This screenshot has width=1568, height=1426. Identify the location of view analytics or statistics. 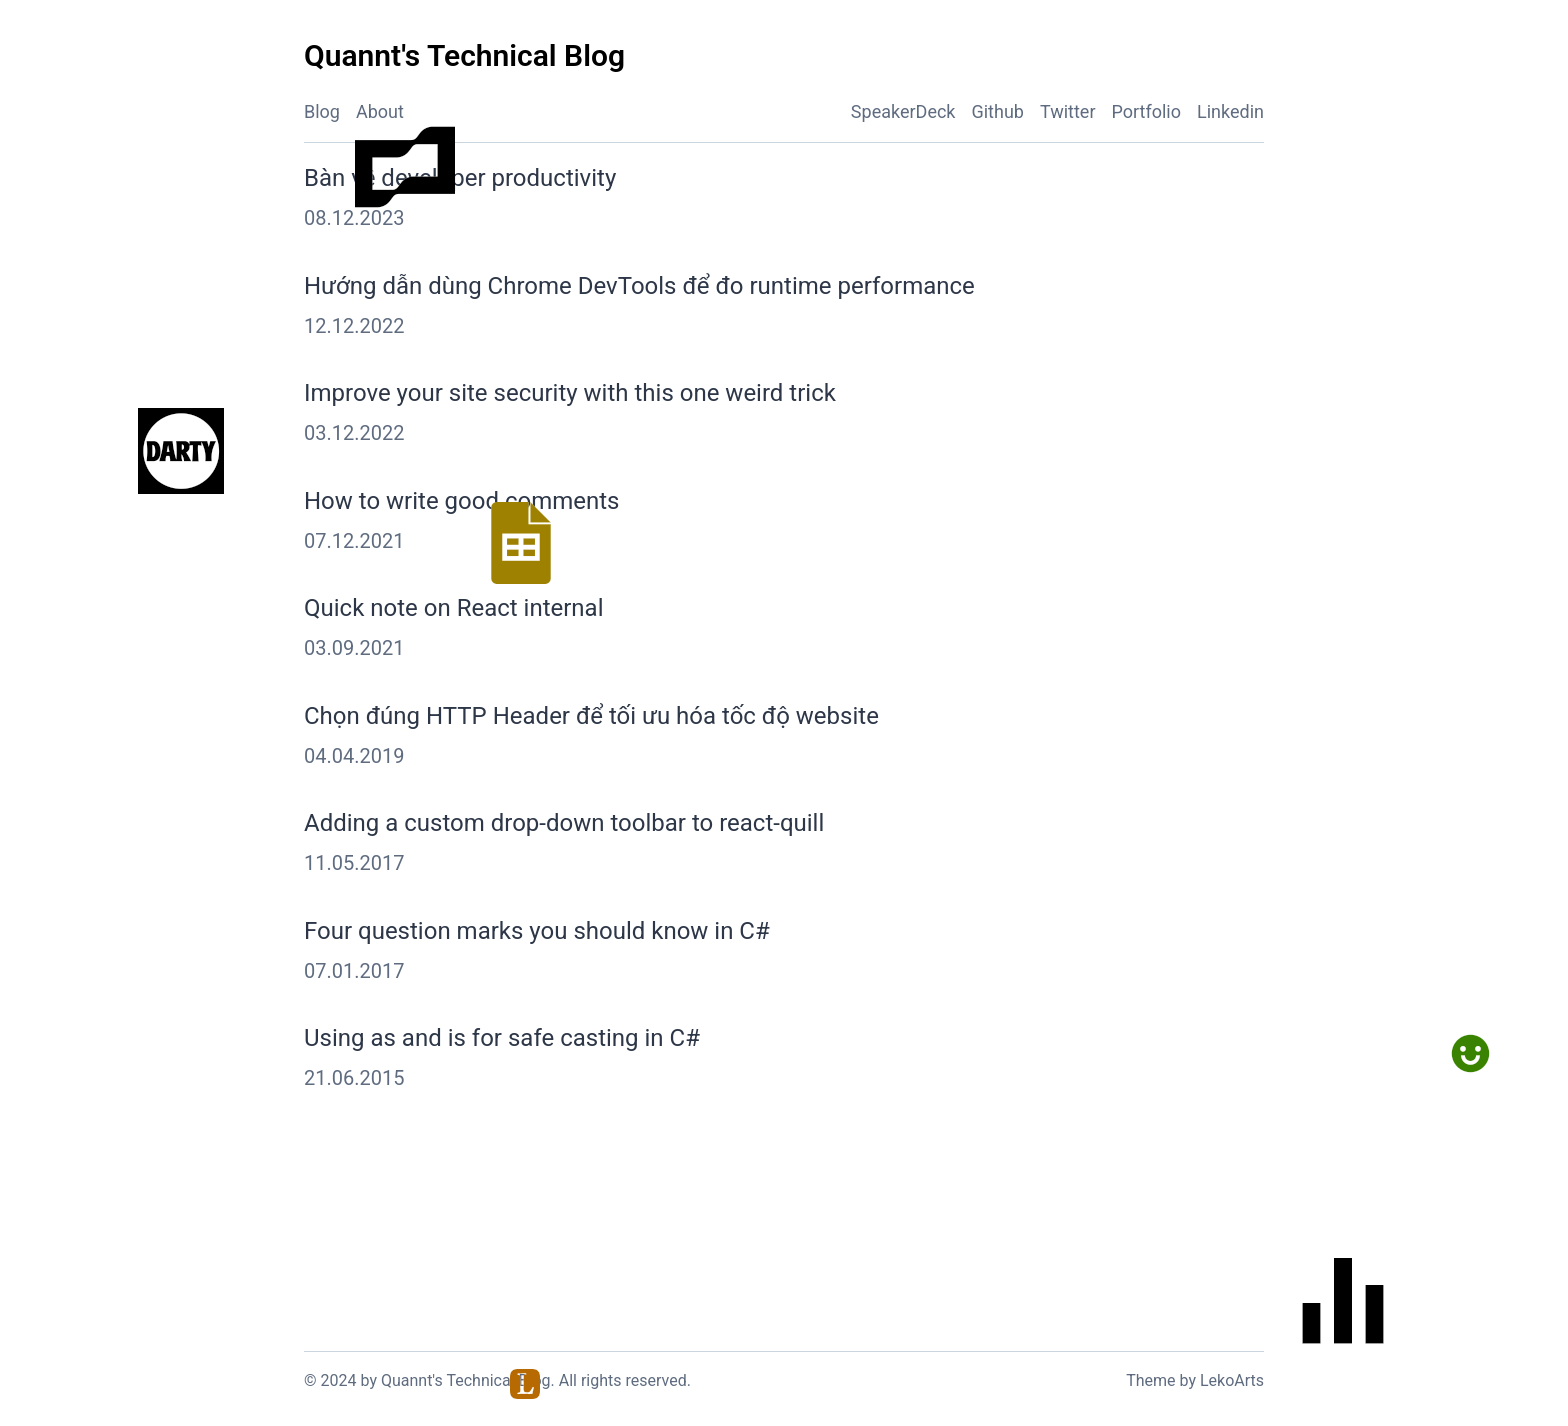
(1343, 1303).